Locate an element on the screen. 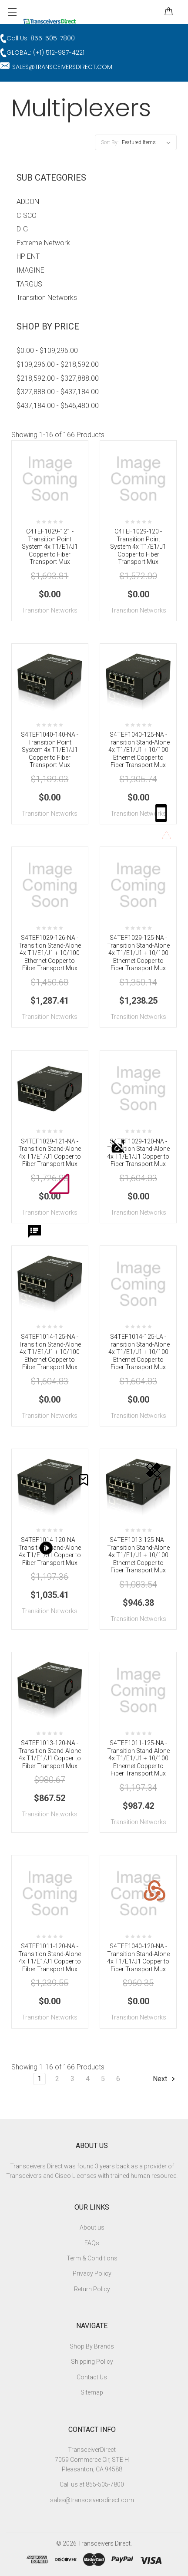 This screenshot has height=2576, width=188. camera flash is disabled is located at coordinates (118, 1146).